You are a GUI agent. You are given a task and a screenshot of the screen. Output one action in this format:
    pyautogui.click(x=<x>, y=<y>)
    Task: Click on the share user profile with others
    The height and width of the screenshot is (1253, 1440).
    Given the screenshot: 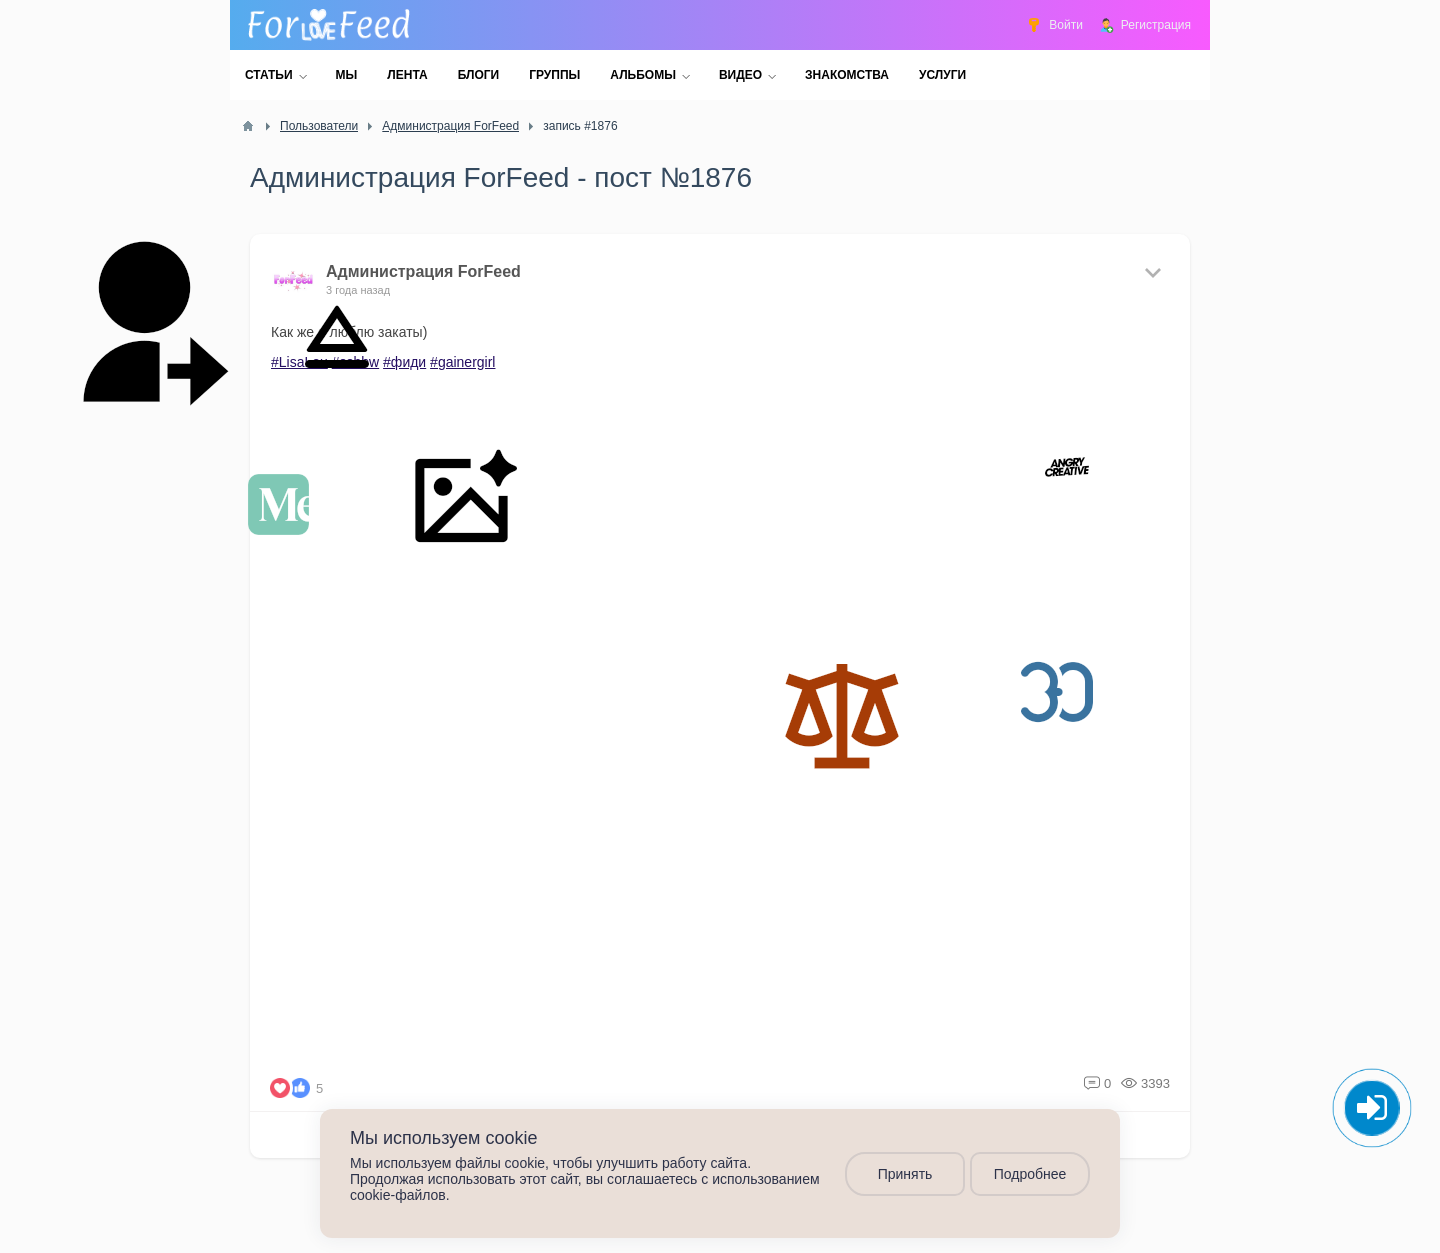 What is the action you would take?
    pyautogui.click(x=144, y=325)
    